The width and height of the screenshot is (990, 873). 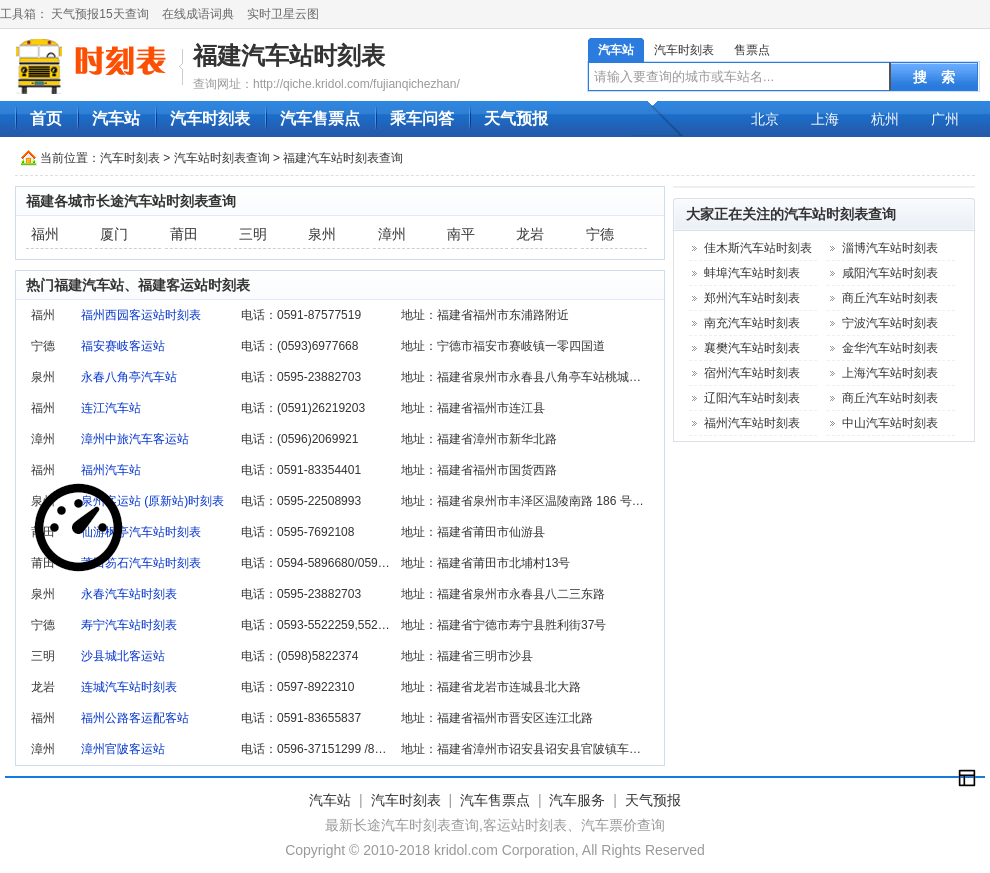 What do you see at coordinates (967, 778) in the screenshot?
I see `switch to grid layout view` at bounding box center [967, 778].